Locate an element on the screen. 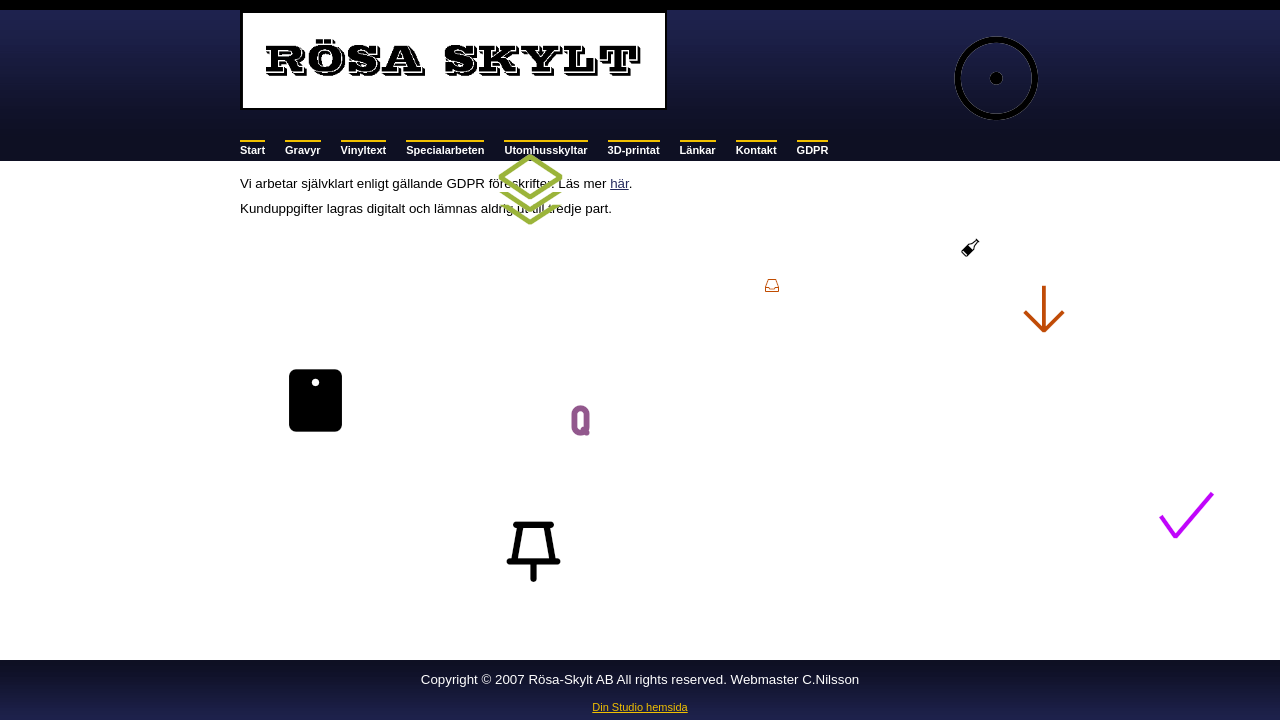 The image size is (1280, 720). pin an item to keep it visible is located at coordinates (533, 548).